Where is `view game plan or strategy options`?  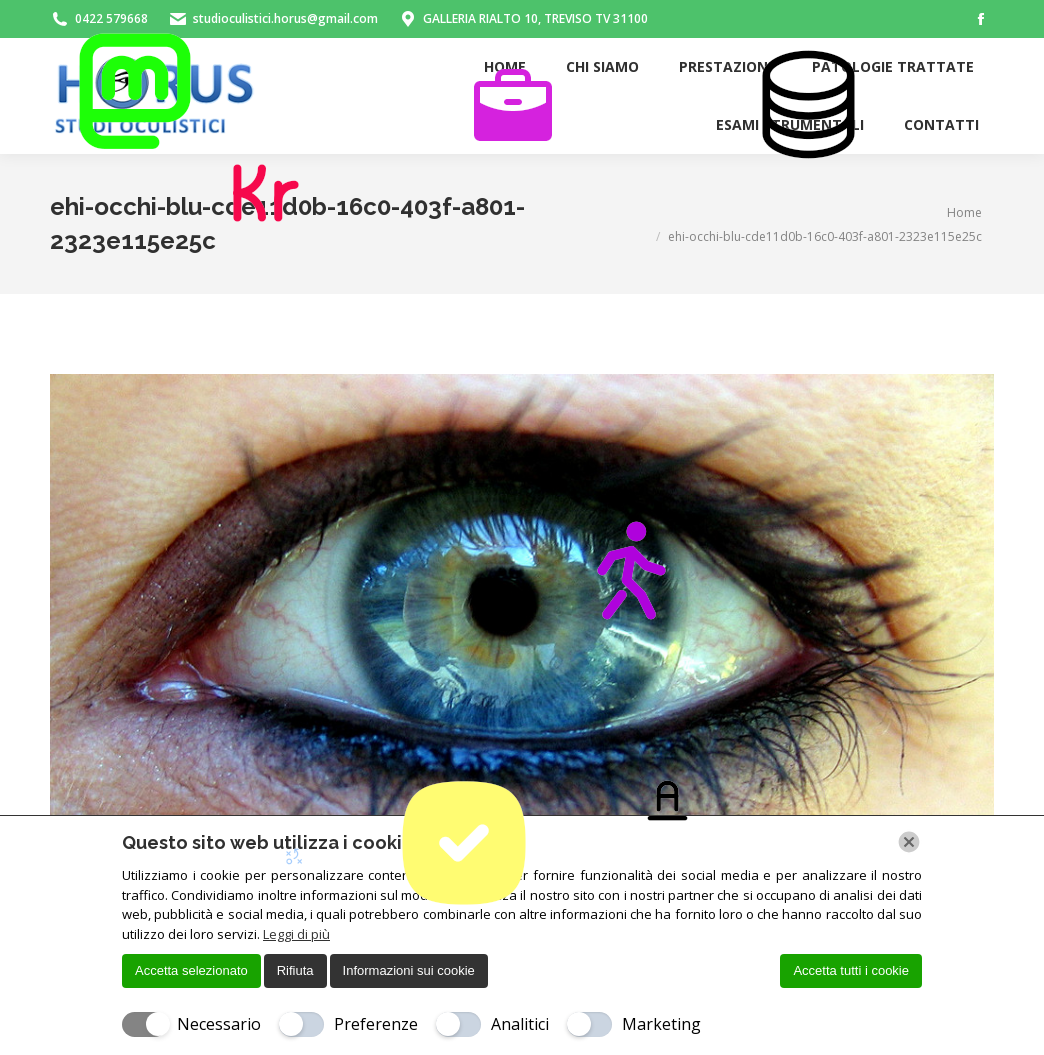 view game plan or strategy options is located at coordinates (293, 856).